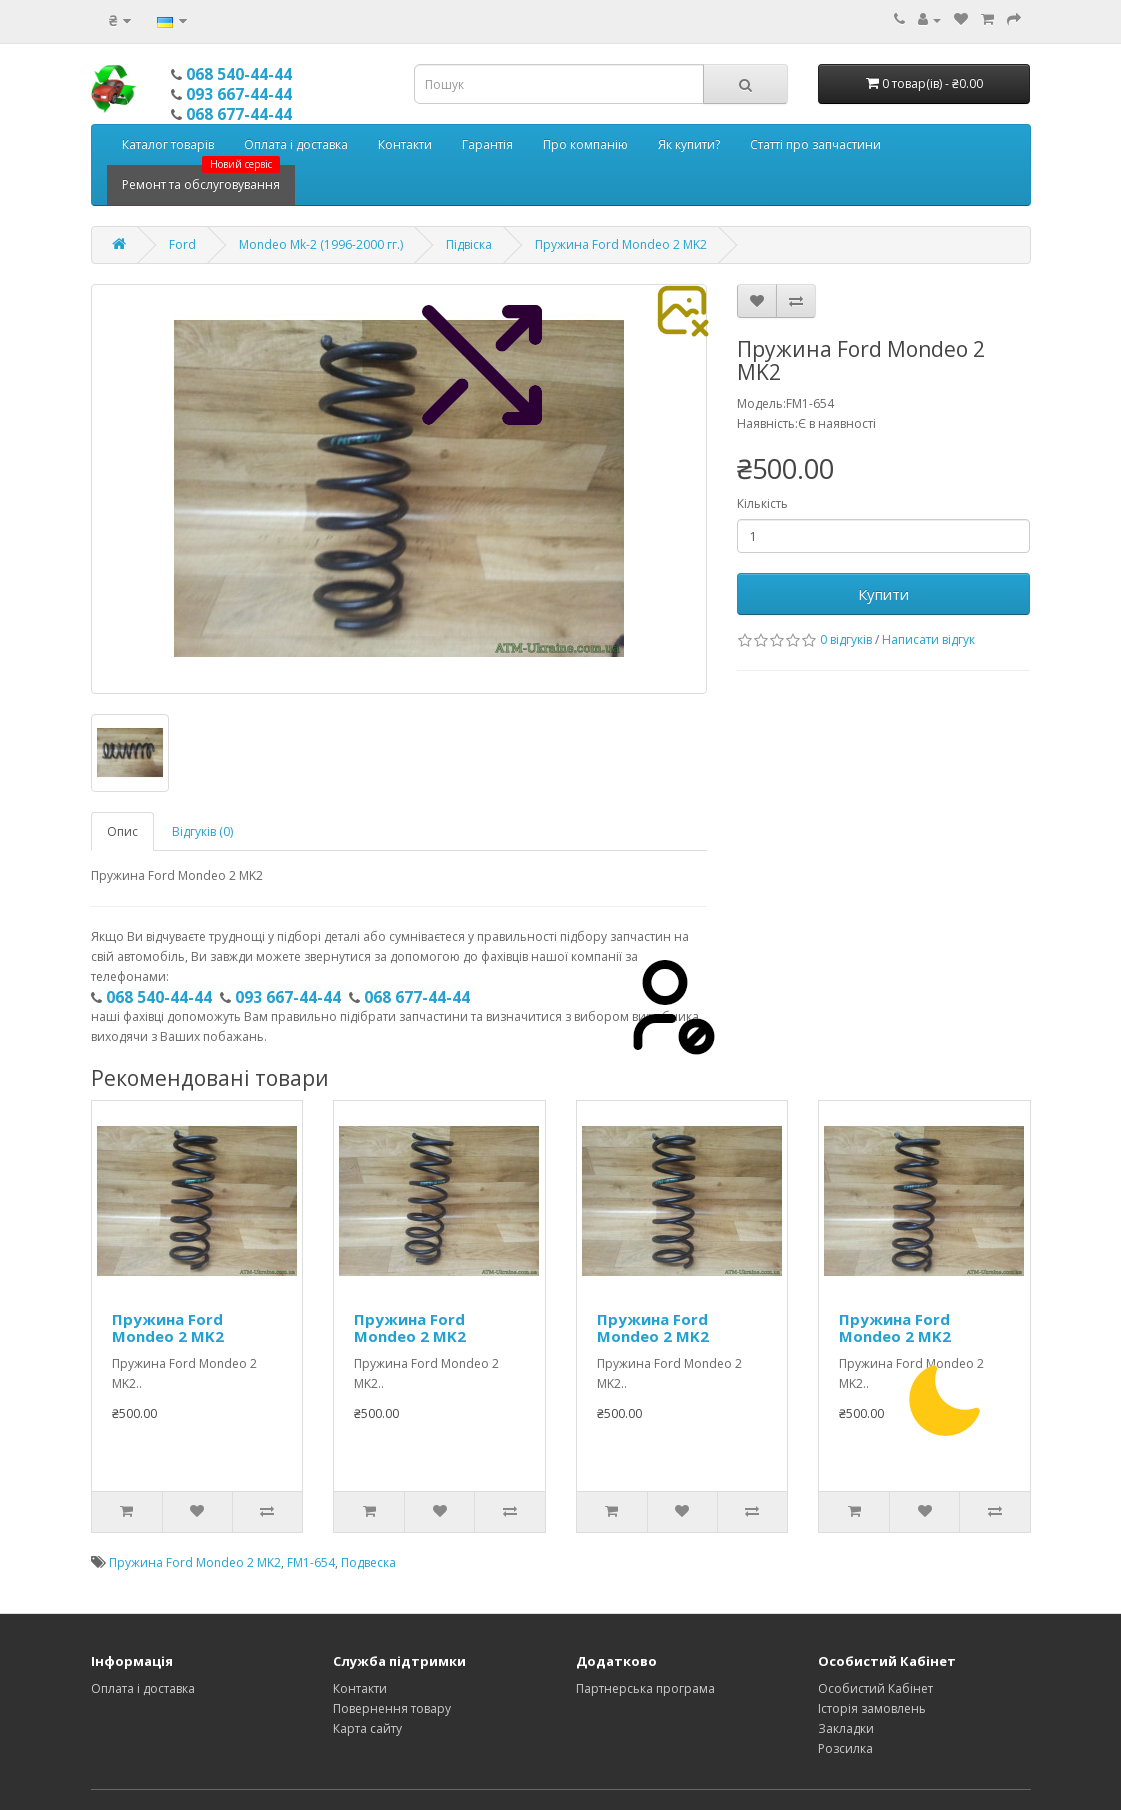  I want to click on cancel or block a user account, so click(665, 1005).